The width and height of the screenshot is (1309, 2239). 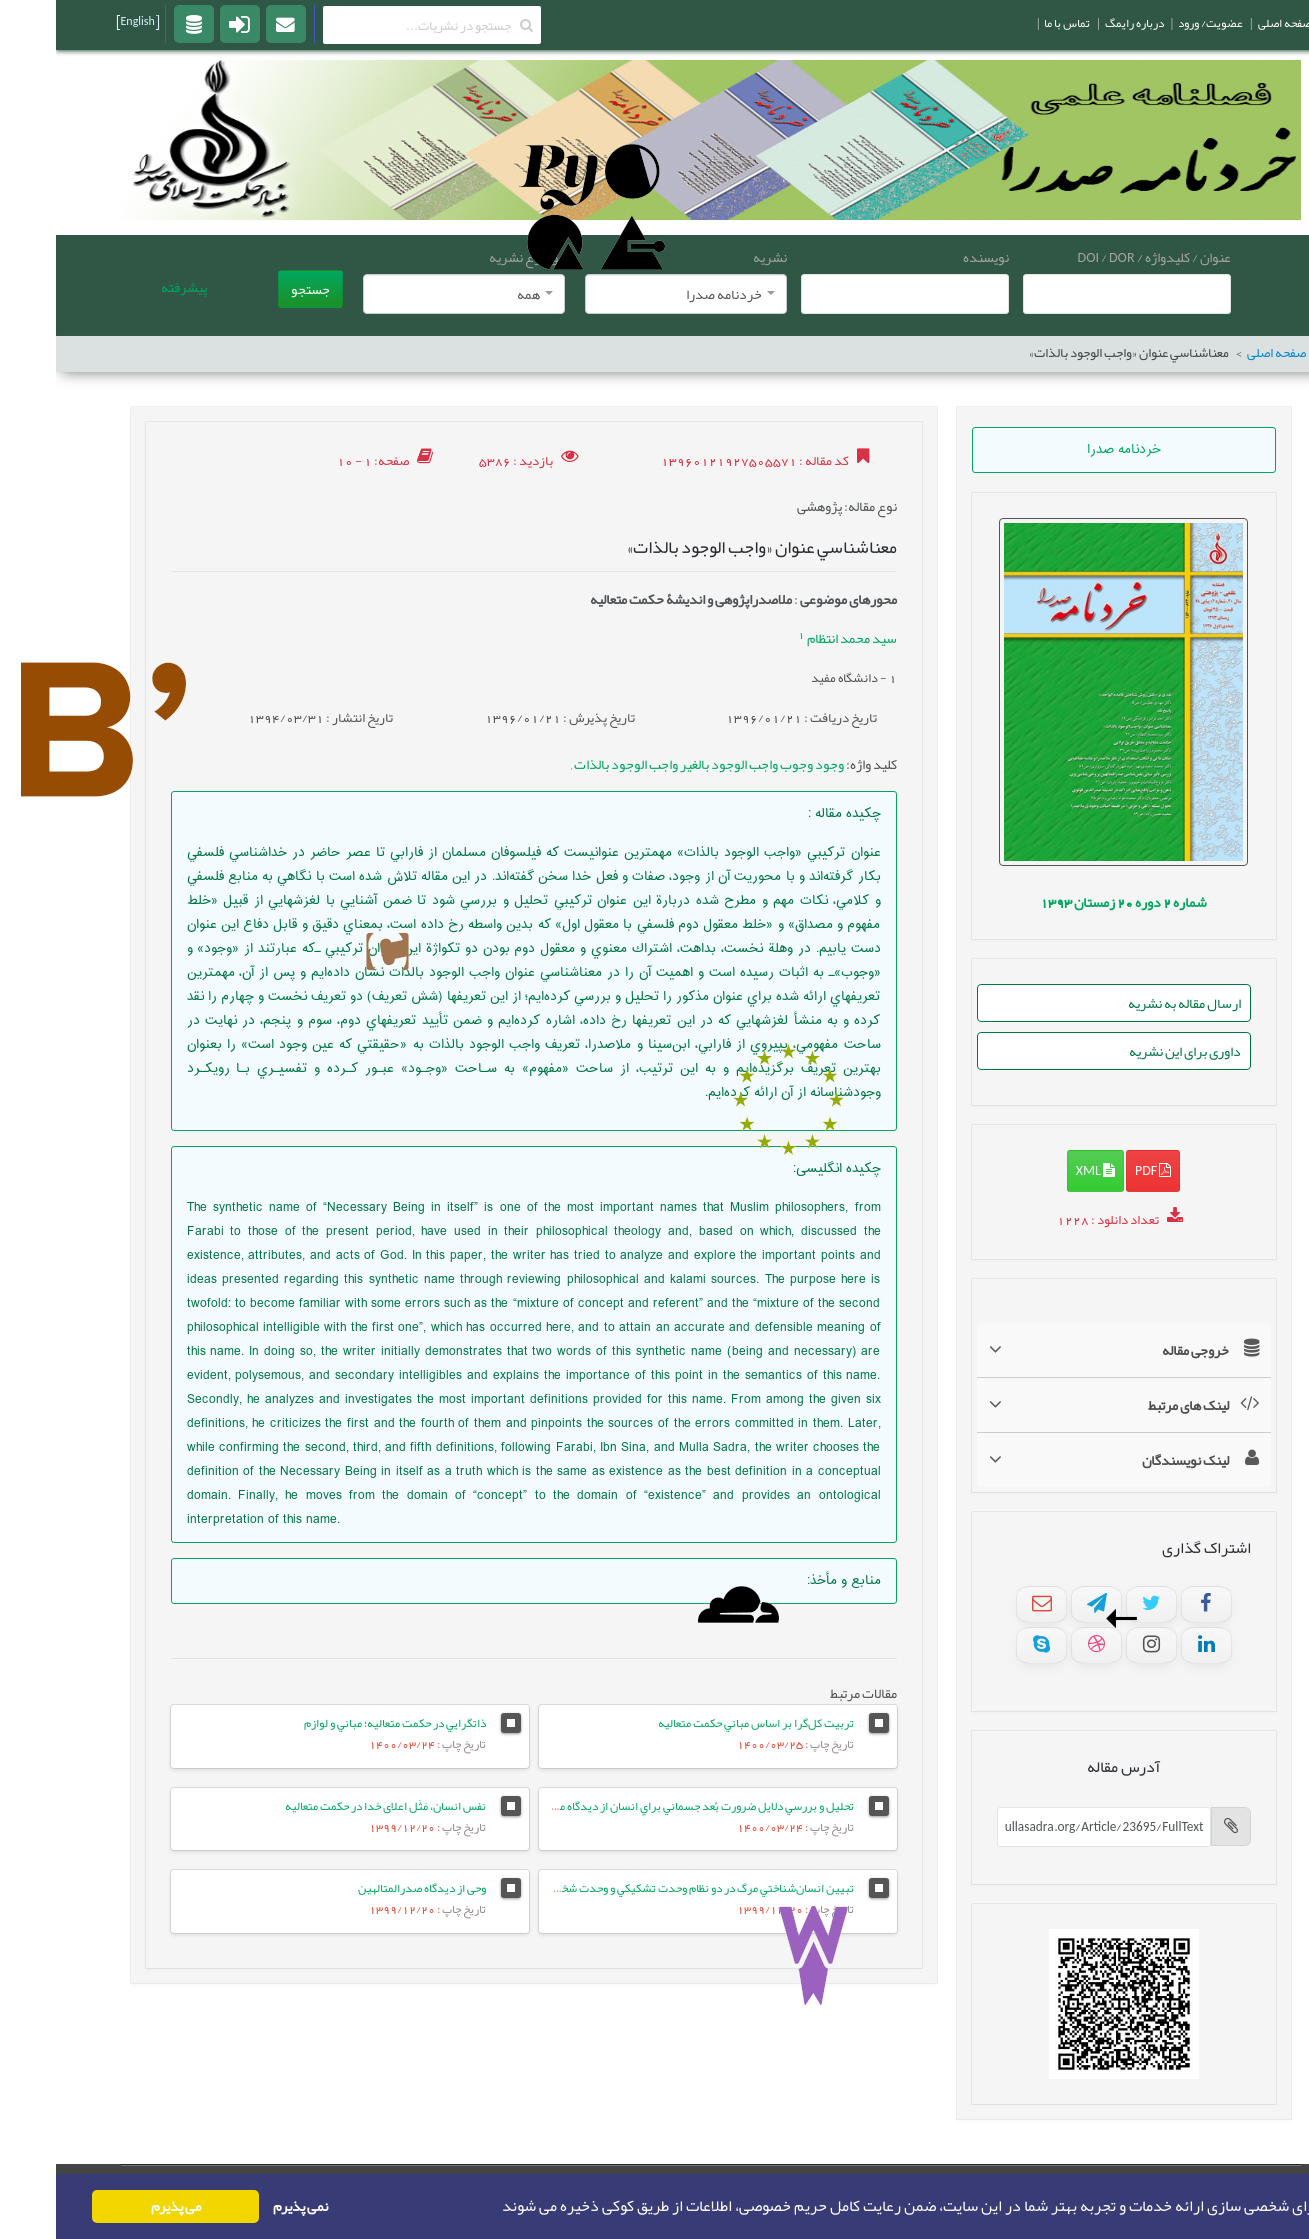 I want to click on contao CMS logo, so click(x=387, y=951).